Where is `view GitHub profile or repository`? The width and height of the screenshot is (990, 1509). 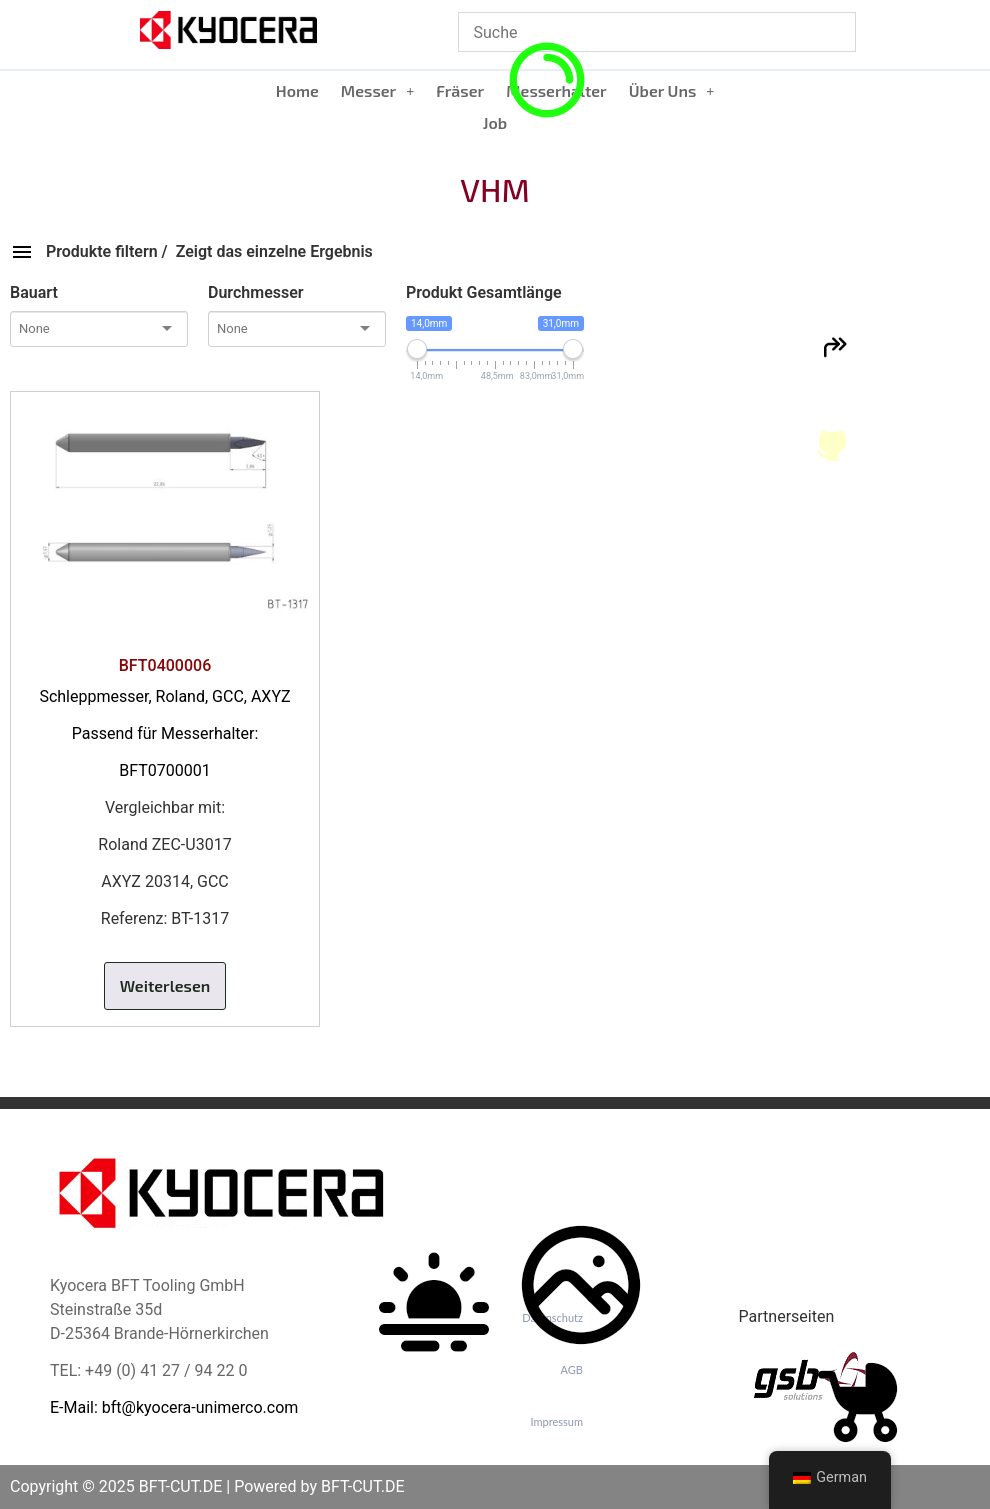 view GitHub profile or repository is located at coordinates (832, 445).